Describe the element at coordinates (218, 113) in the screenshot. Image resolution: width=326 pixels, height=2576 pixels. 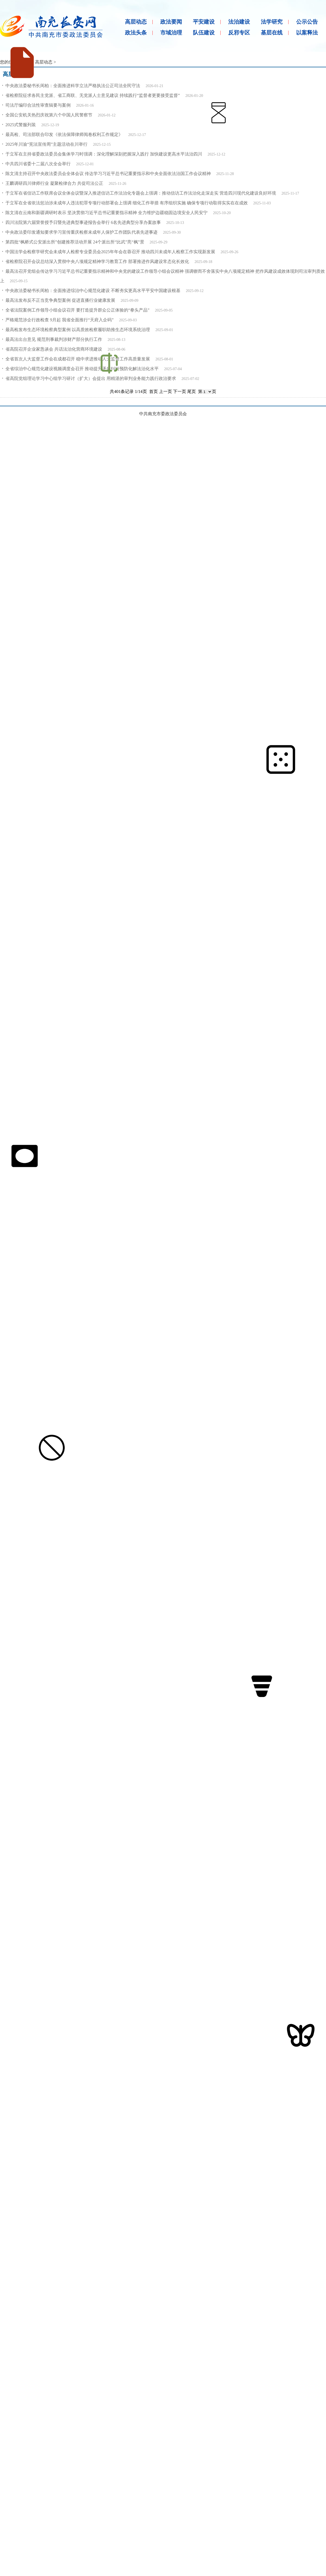
I see `indicates a timer or countdown just started` at that location.